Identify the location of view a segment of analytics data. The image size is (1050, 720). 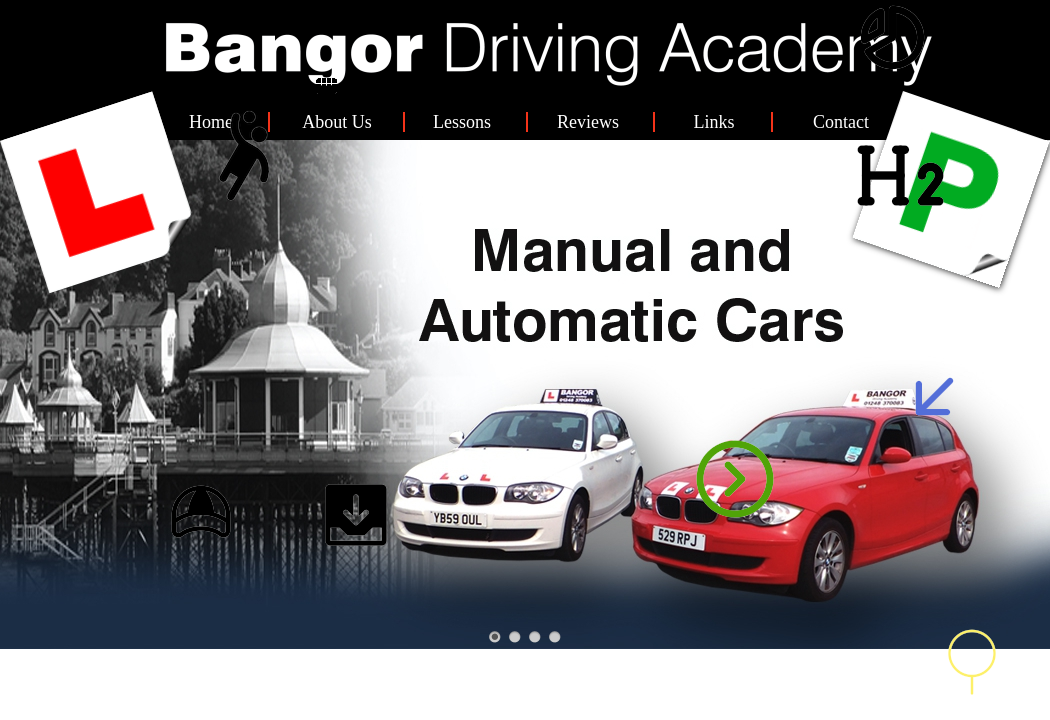
(892, 37).